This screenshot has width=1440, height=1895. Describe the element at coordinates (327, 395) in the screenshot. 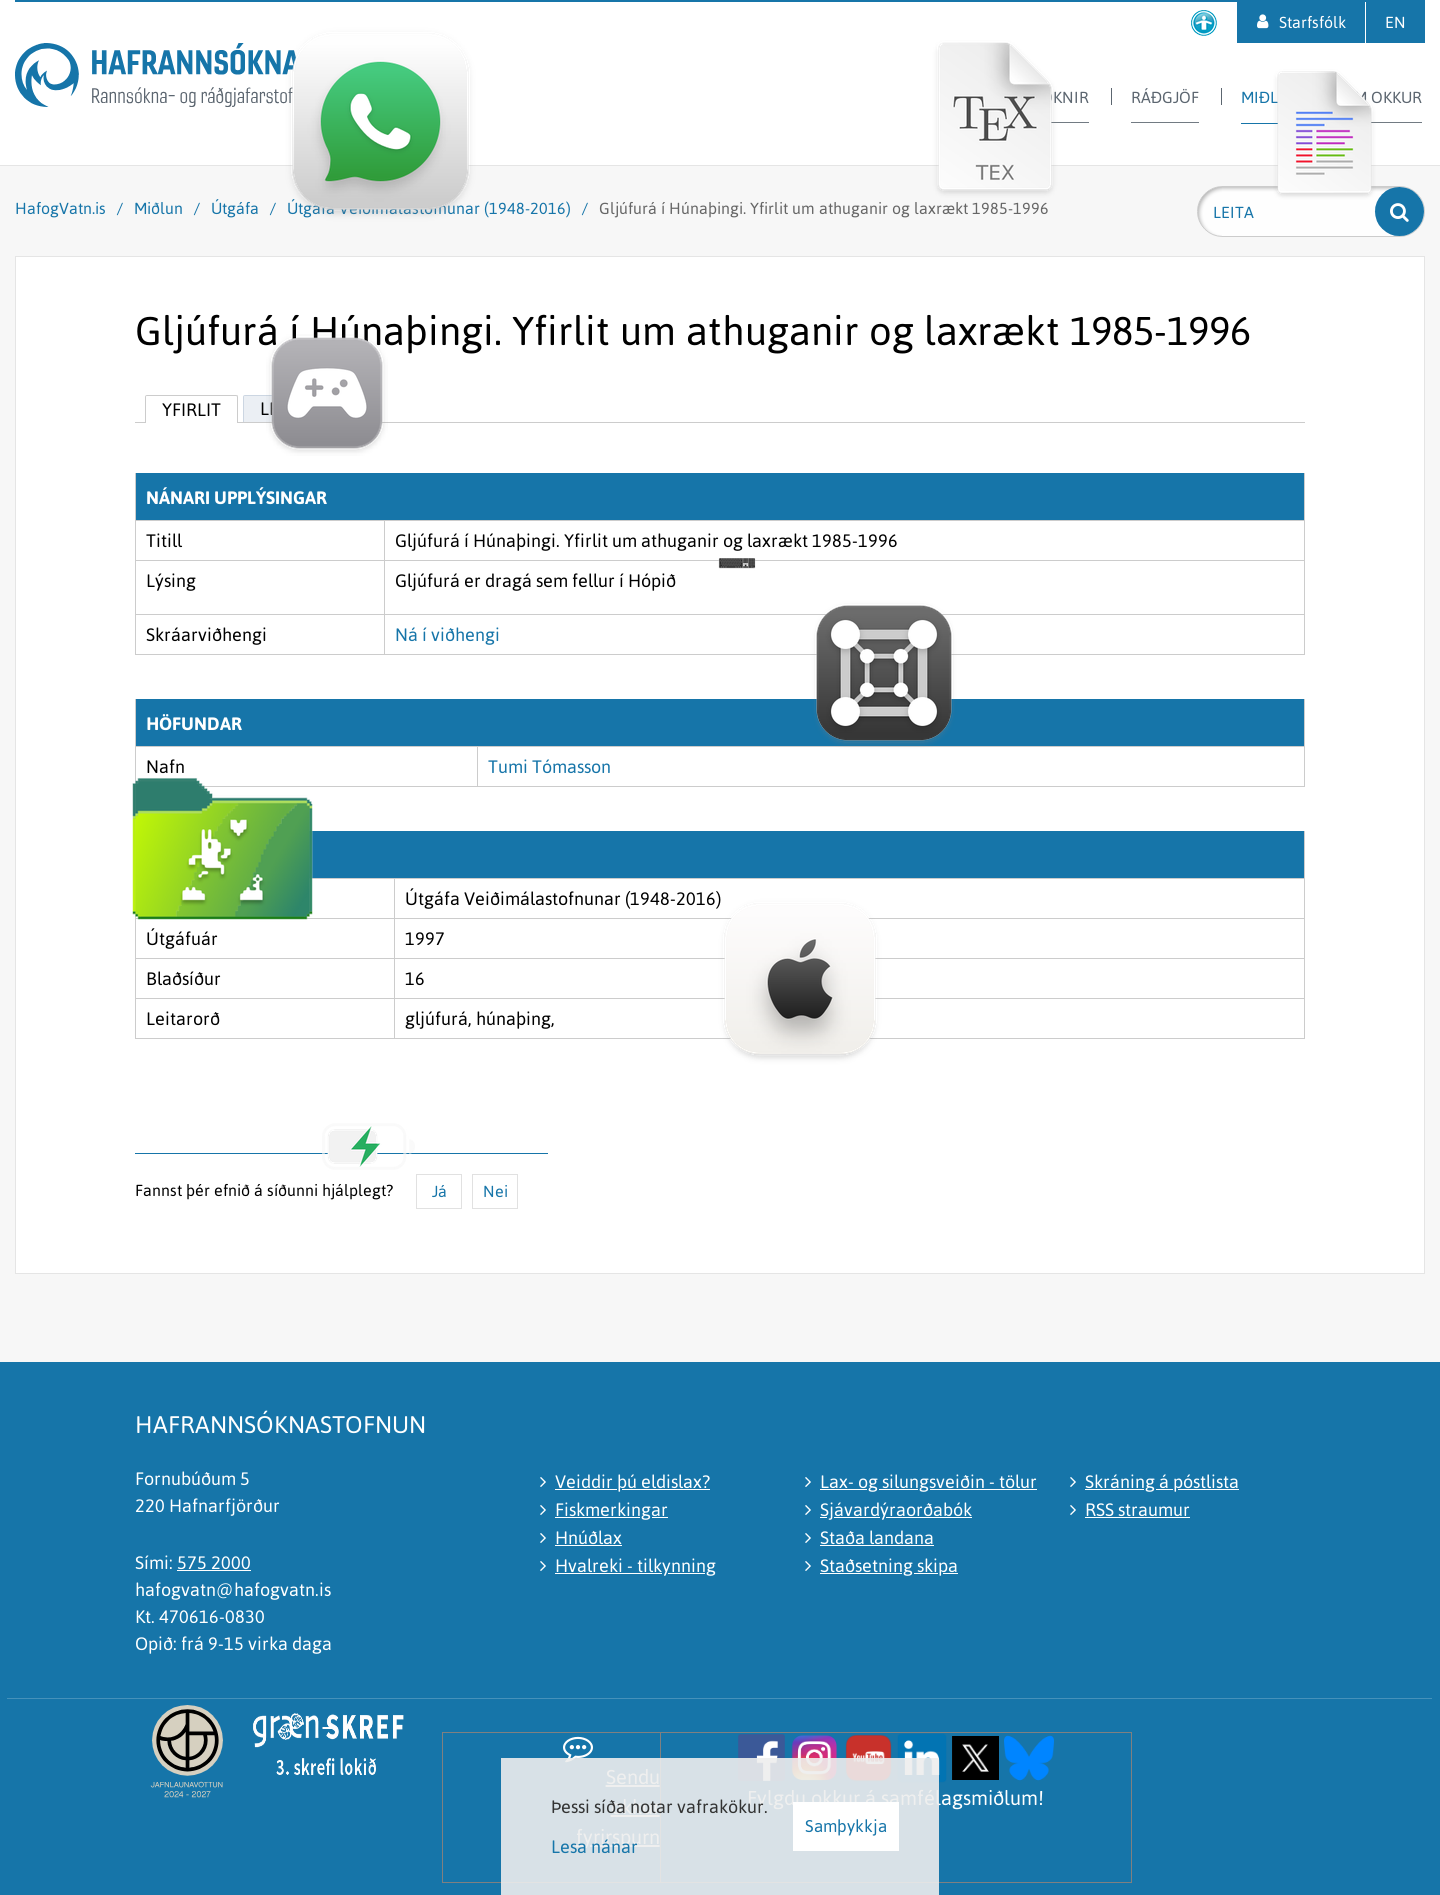

I see `access games settings or preferences` at that location.